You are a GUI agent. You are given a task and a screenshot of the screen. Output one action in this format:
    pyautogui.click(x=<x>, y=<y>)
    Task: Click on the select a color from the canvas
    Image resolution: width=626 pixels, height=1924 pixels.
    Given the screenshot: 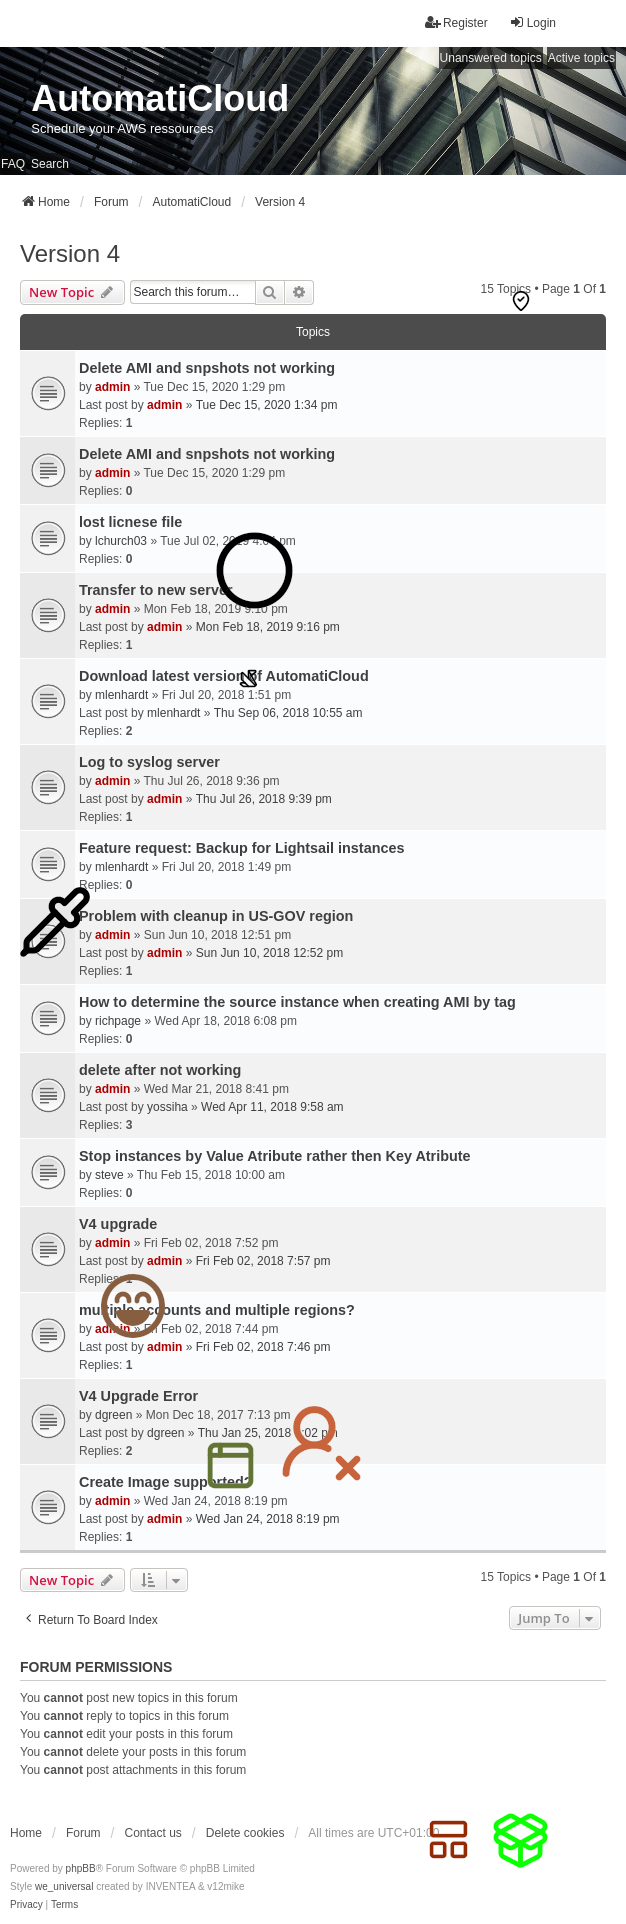 What is the action you would take?
    pyautogui.click(x=55, y=922)
    